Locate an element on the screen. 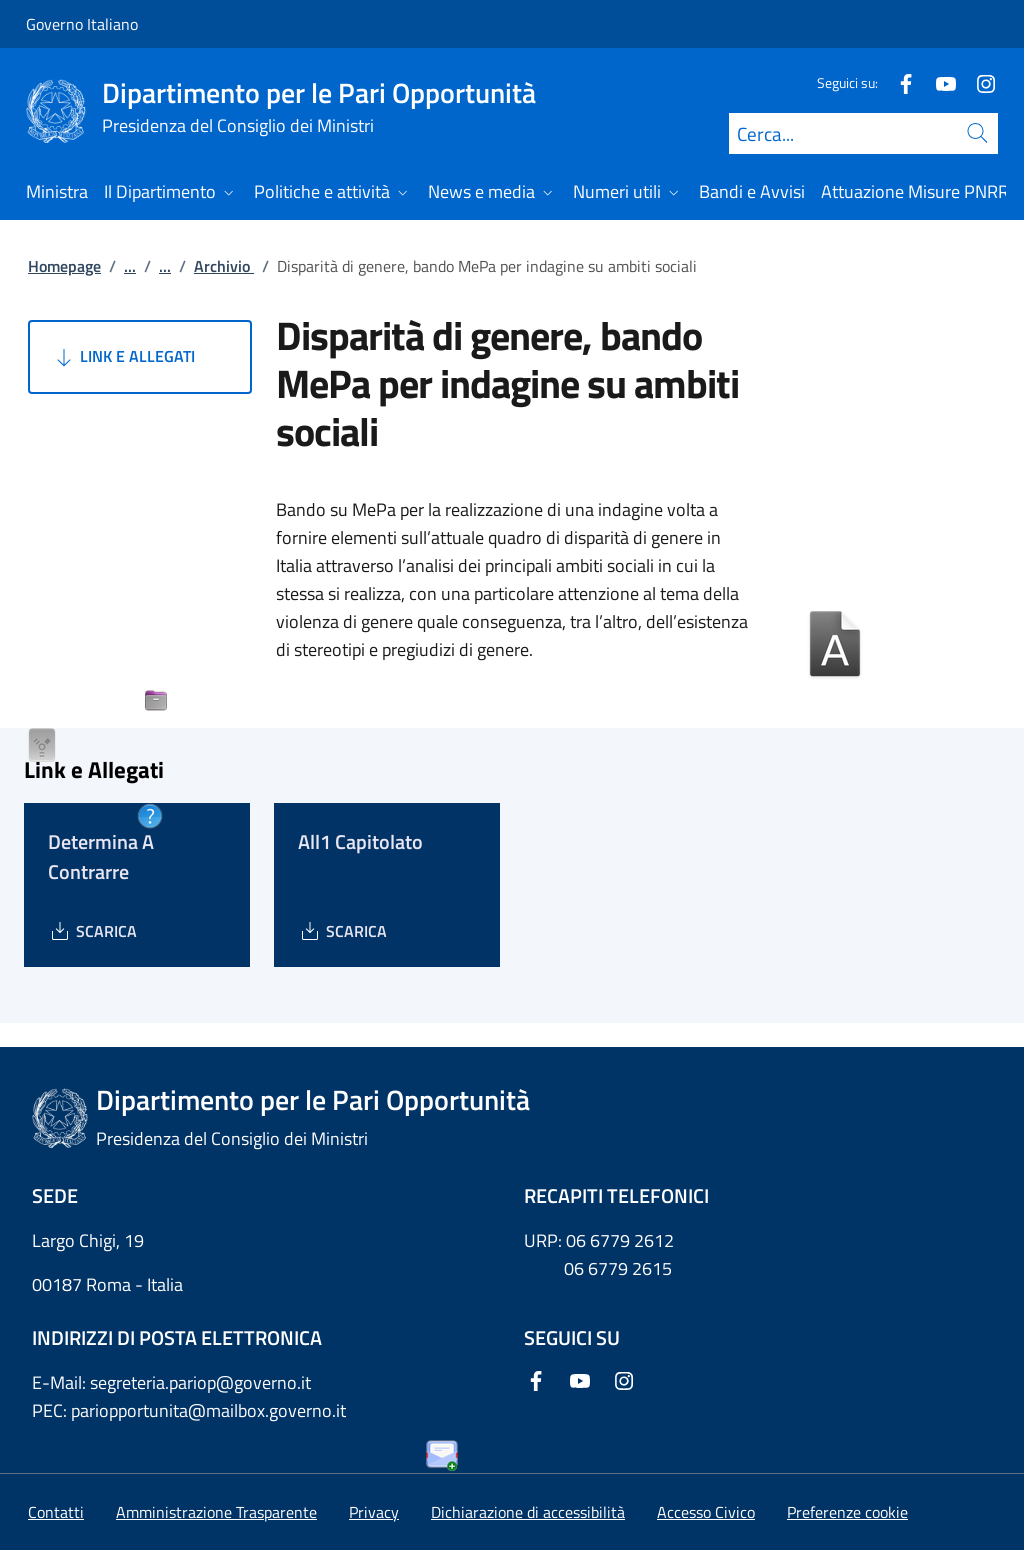 The image size is (1024, 1550). access firewire-connected external hard drive is located at coordinates (42, 745).